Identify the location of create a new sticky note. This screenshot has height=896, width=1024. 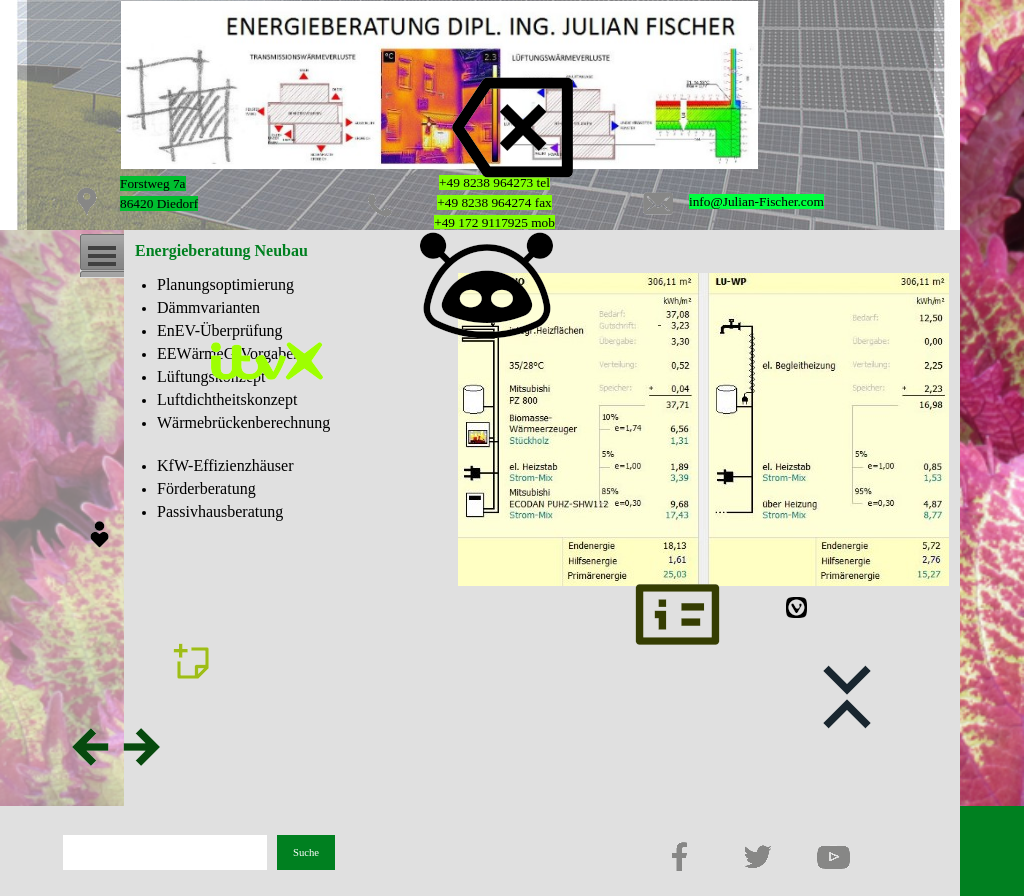
(193, 663).